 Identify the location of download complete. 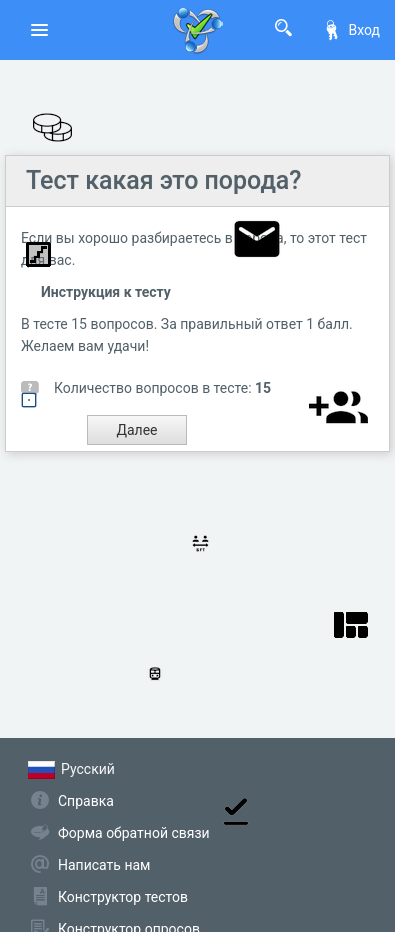
(236, 811).